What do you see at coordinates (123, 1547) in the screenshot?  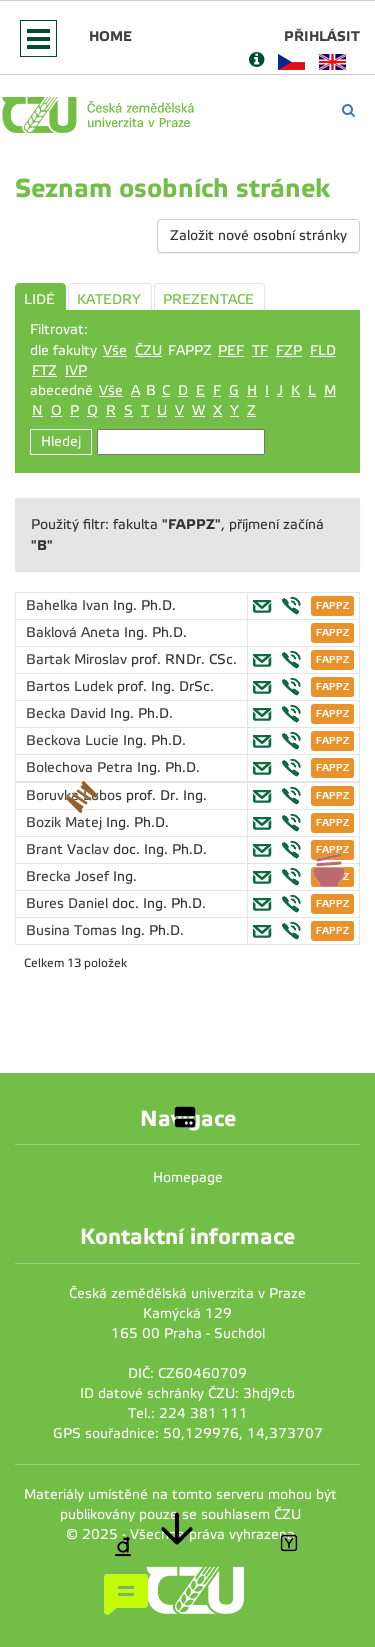 I see `indicates Vietnamese dong currency` at bounding box center [123, 1547].